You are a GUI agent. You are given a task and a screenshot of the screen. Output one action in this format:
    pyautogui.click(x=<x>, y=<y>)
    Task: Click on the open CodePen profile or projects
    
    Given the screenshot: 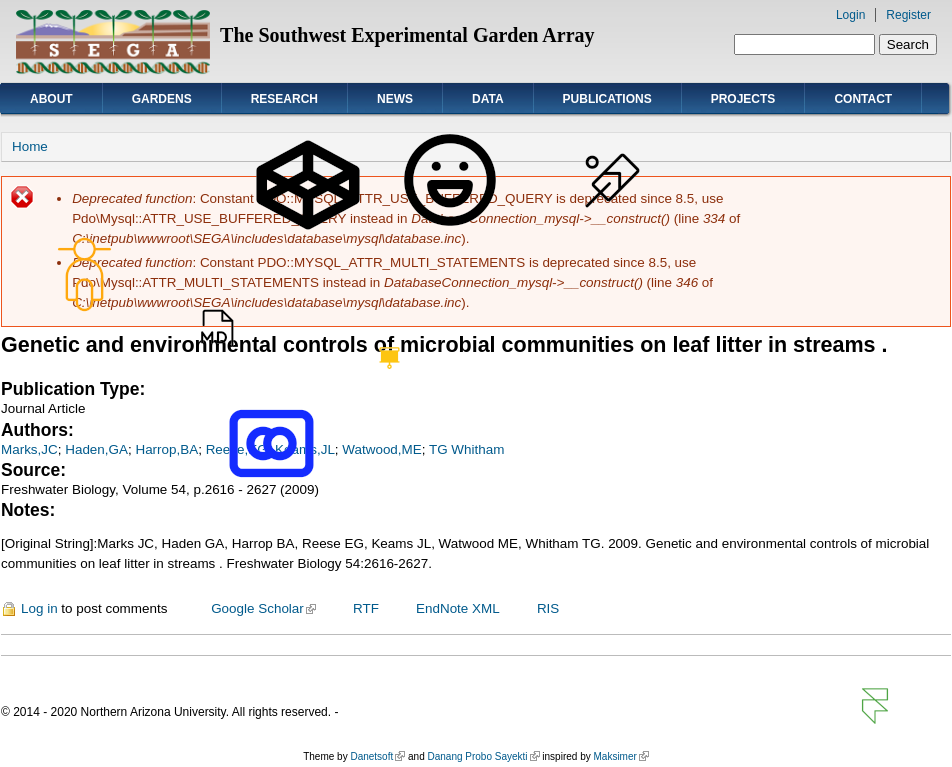 What is the action you would take?
    pyautogui.click(x=308, y=185)
    